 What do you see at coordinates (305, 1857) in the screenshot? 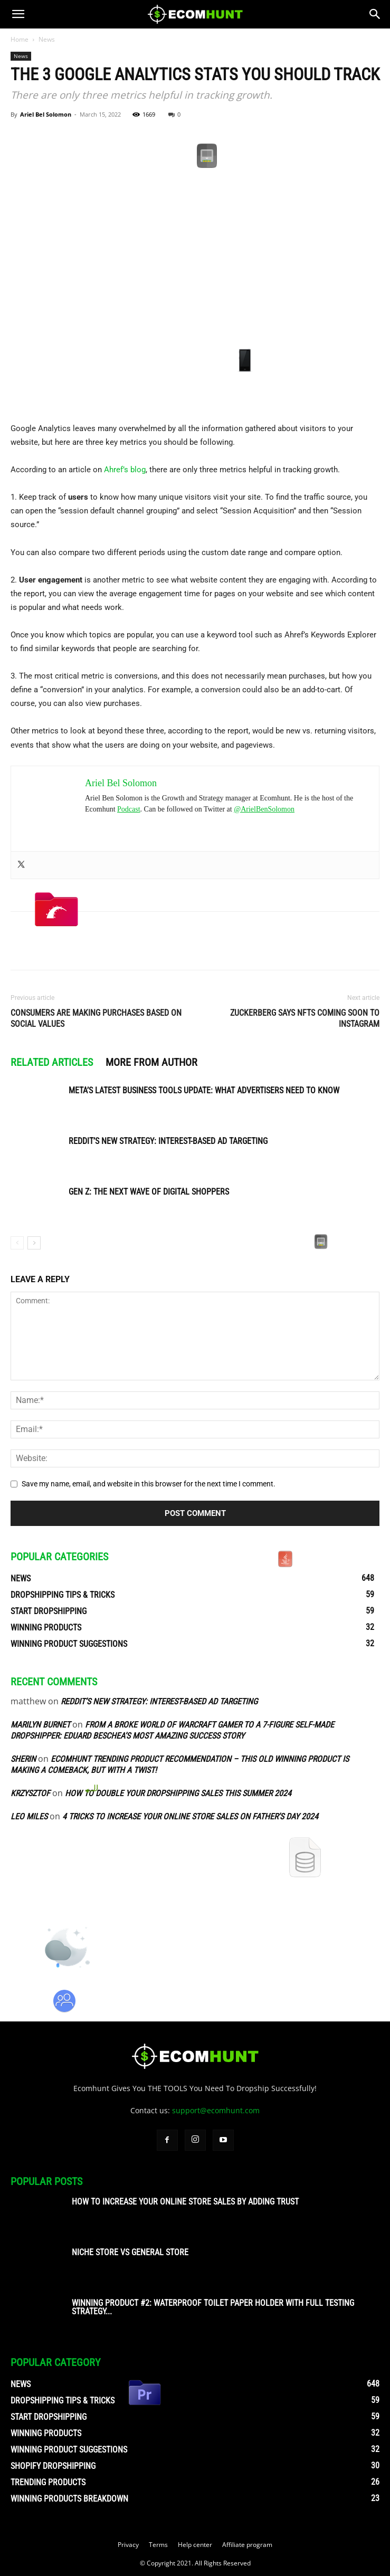
I see `sqlite3 database file` at bounding box center [305, 1857].